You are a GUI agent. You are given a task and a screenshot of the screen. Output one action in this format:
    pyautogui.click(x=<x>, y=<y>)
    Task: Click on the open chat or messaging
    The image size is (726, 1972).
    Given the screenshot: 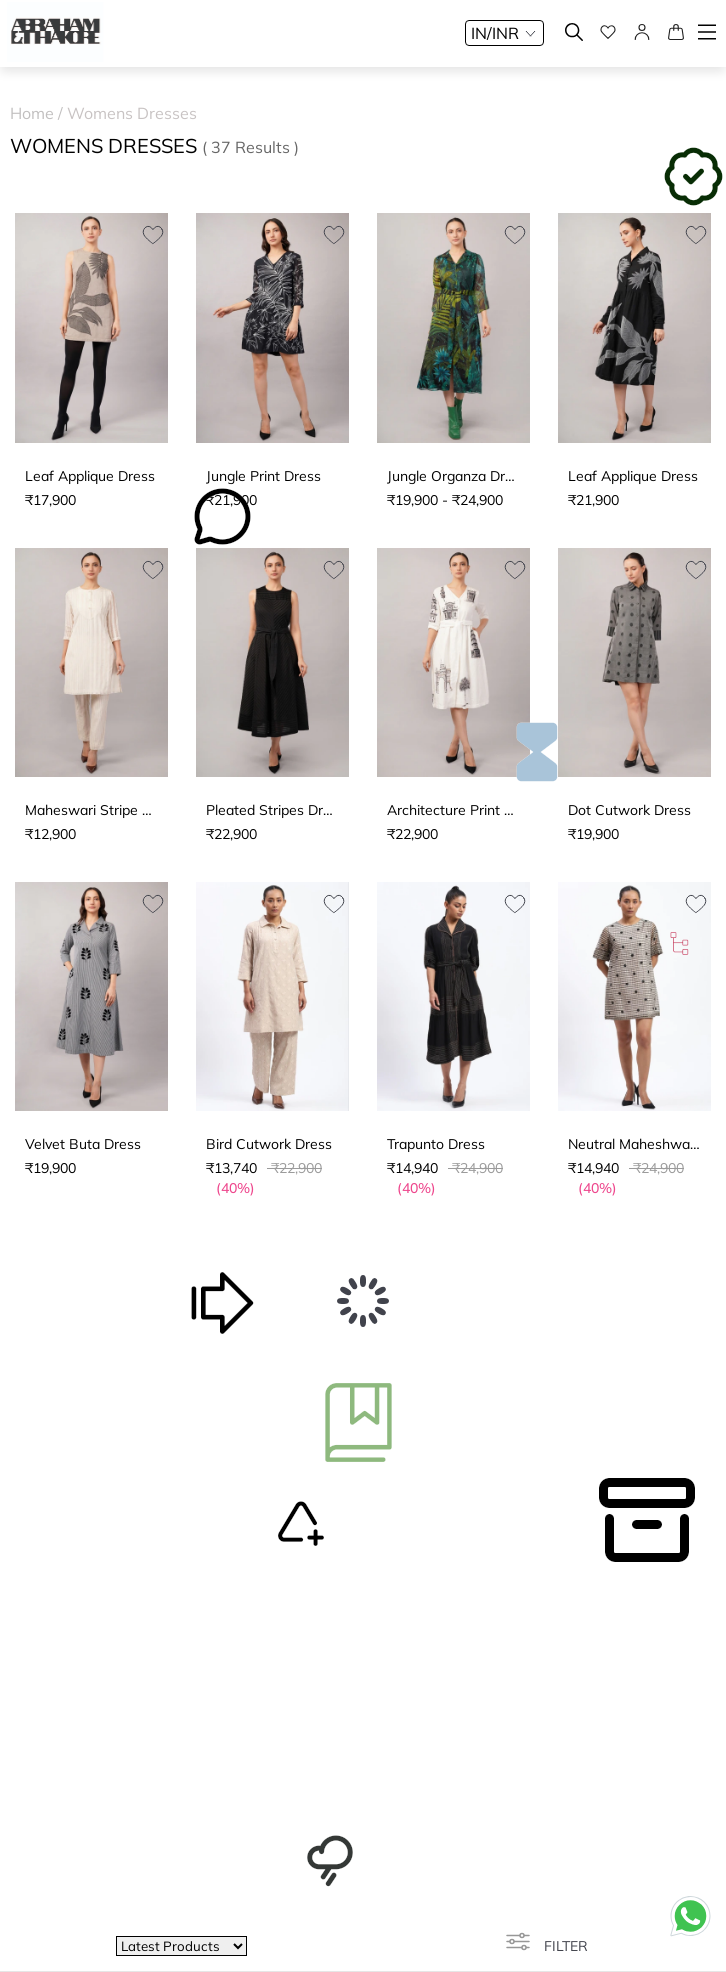 What is the action you would take?
    pyautogui.click(x=222, y=516)
    